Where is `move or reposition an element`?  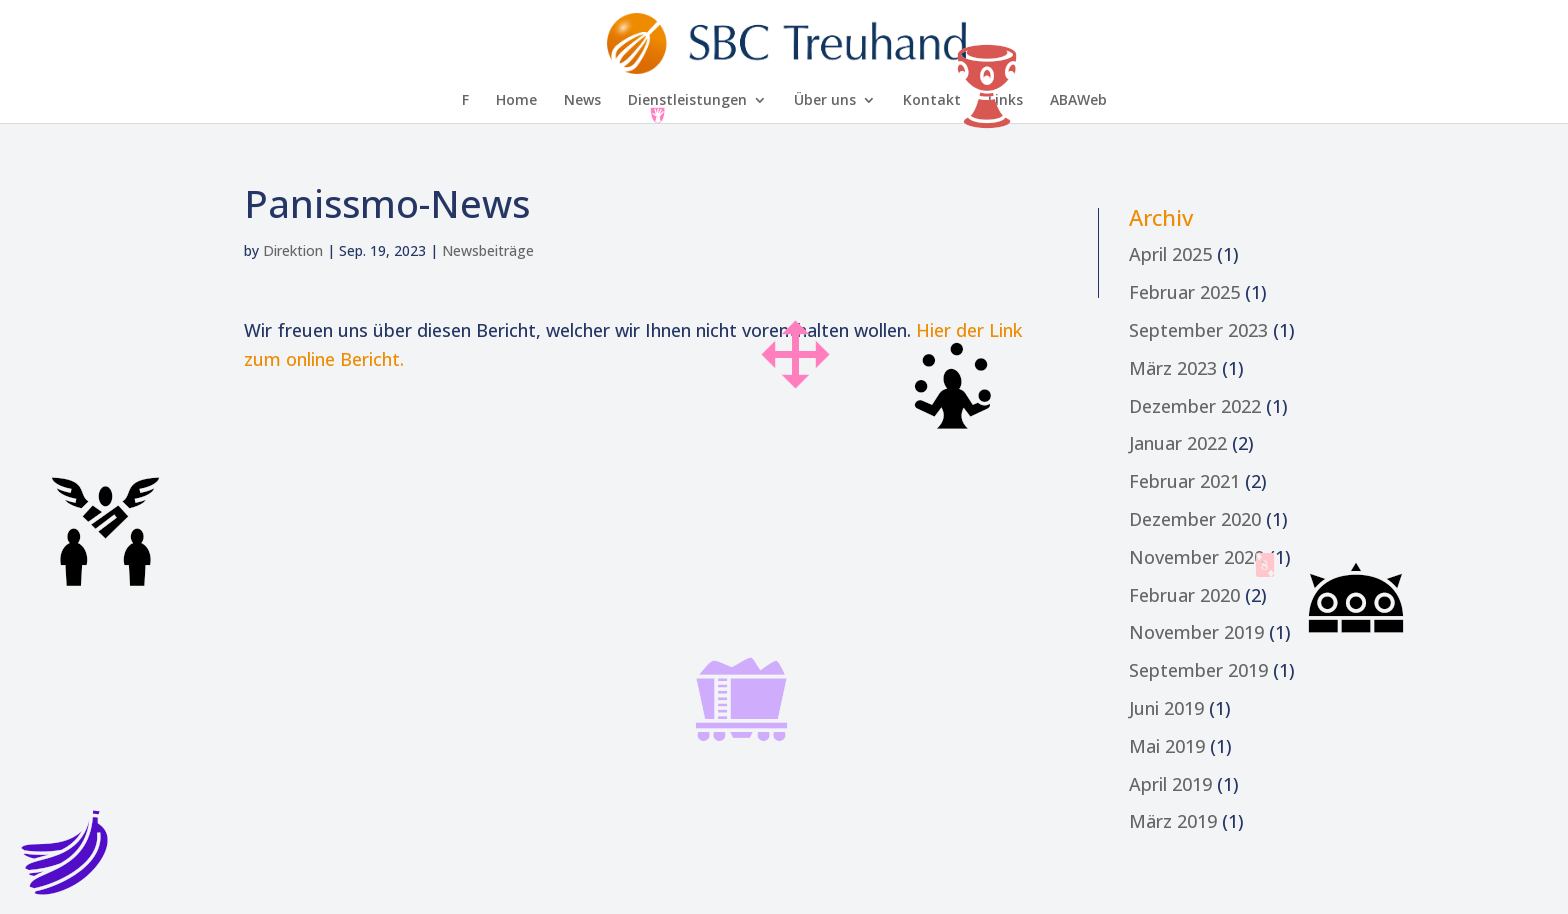 move or reposition an element is located at coordinates (795, 354).